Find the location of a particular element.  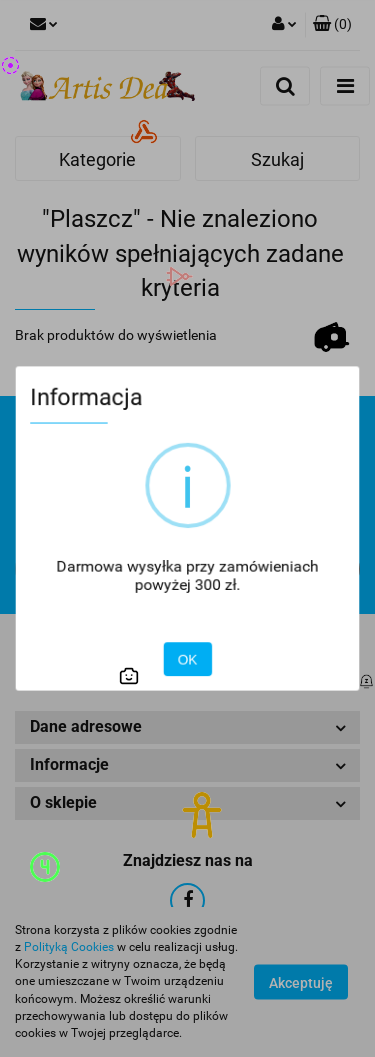

step 4 in a multi-step process is located at coordinates (45, 867).